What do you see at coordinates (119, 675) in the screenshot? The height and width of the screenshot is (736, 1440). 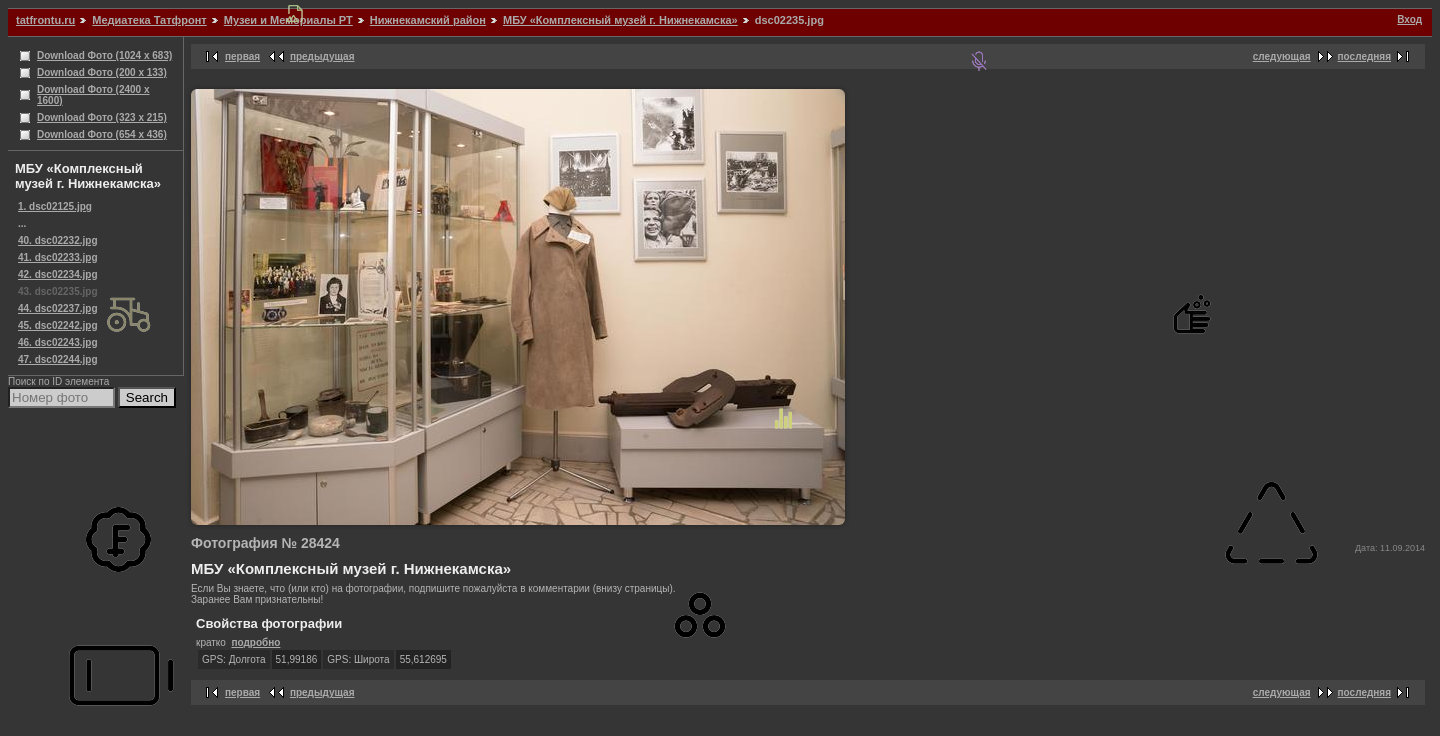 I see `indicates low battery level` at bounding box center [119, 675].